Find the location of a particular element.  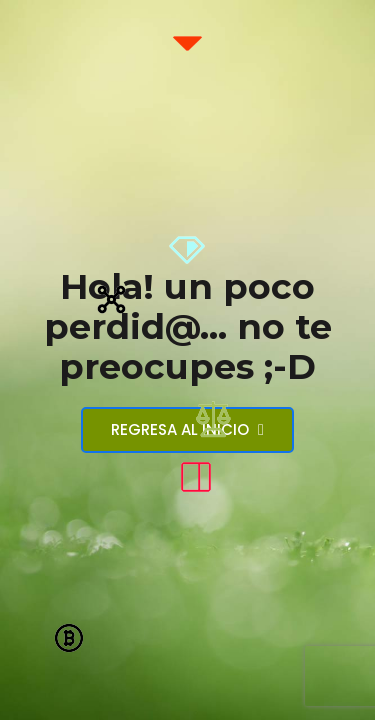

view star network topology is located at coordinates (111, 299).